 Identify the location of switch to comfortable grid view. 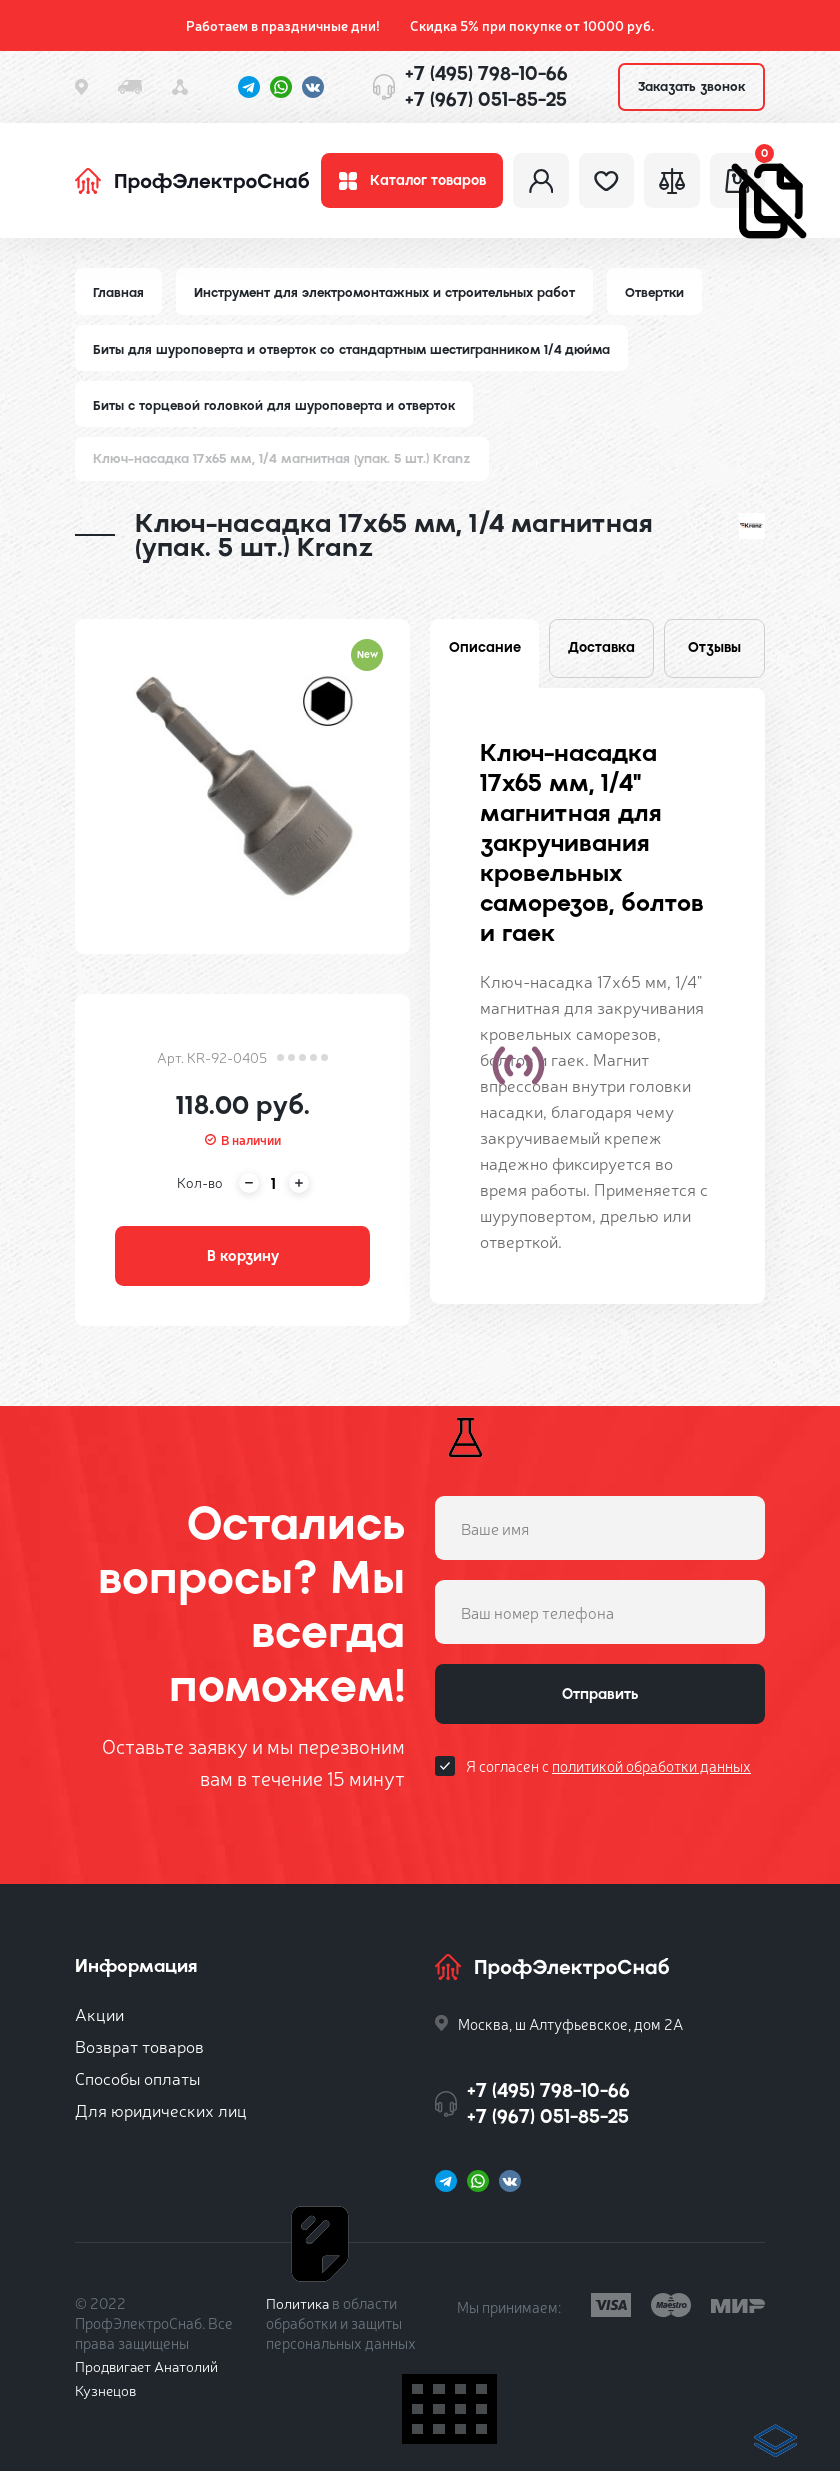
(447, 2409).